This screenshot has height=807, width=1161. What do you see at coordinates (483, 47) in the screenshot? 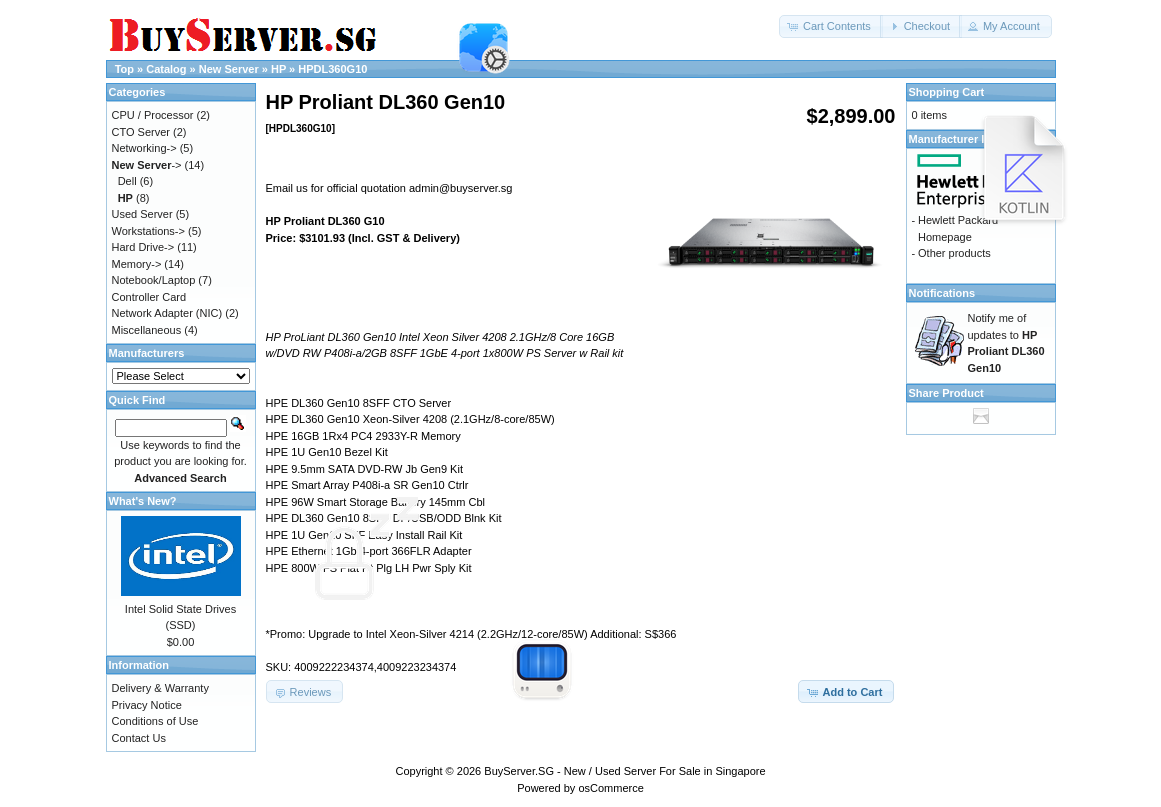
I see `configure network and workgroup settings` at bounding box center [483, 47].